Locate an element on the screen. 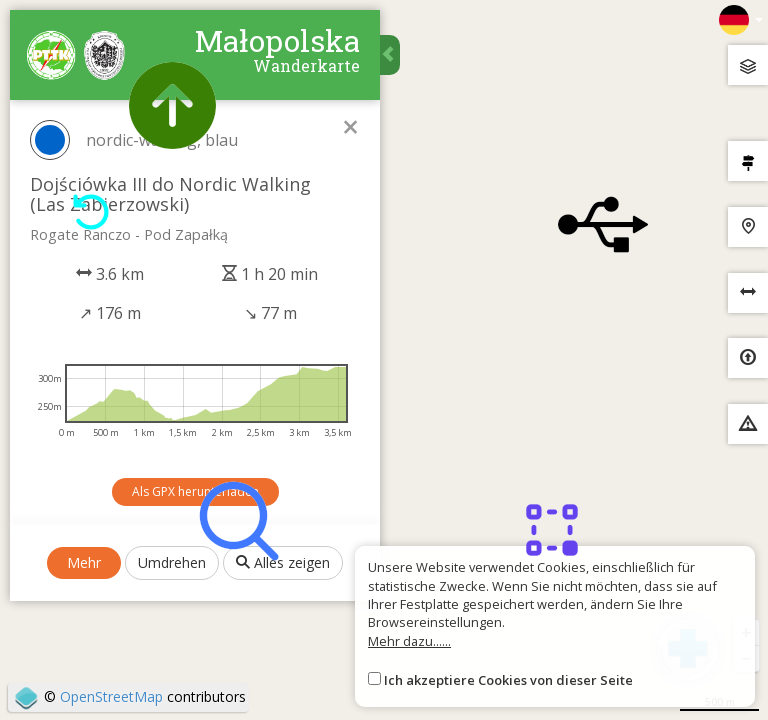  set transform anchor to bottom-right corner is located at coordinates (552, 530).